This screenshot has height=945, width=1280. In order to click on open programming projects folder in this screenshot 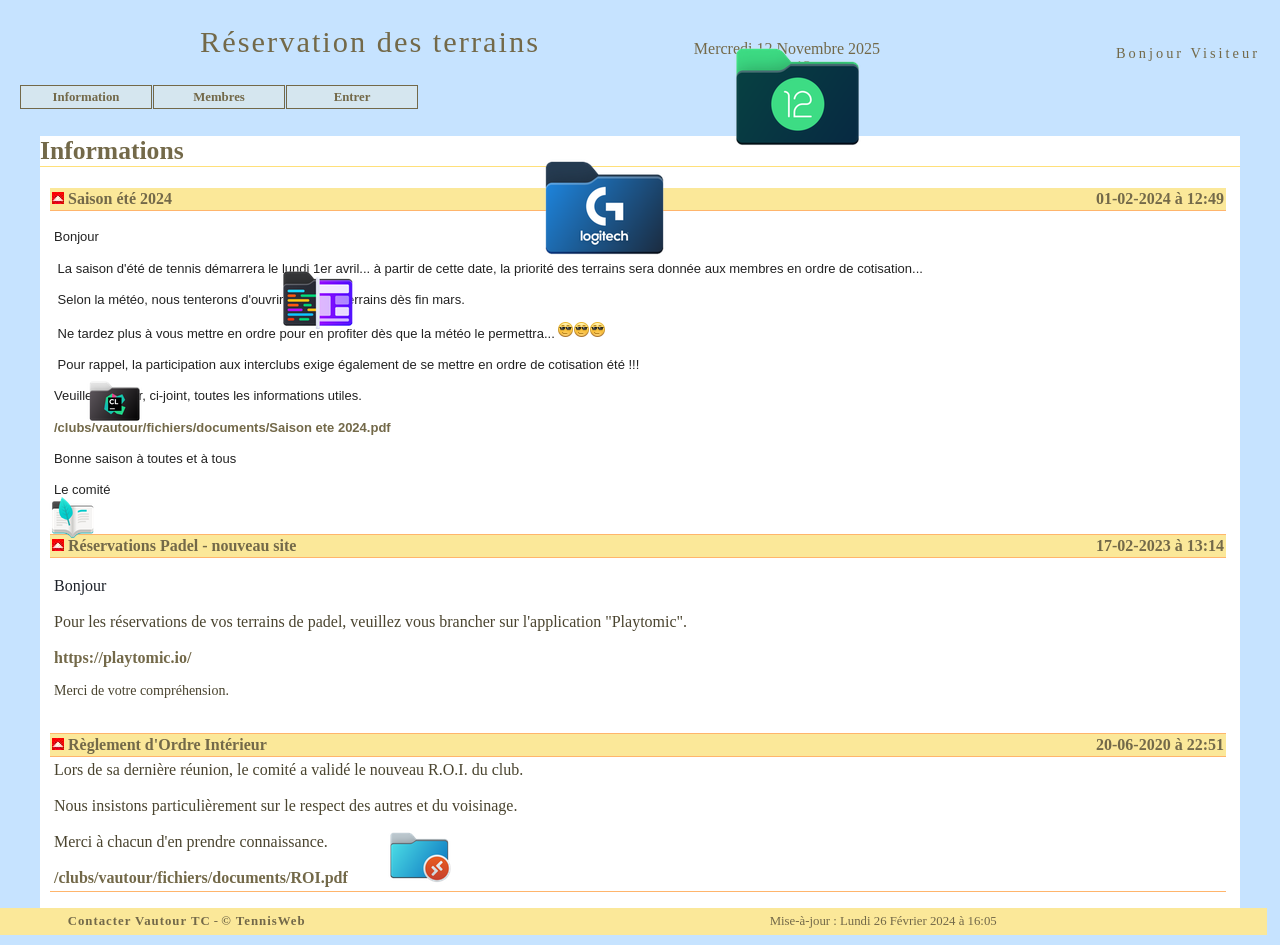, I will do `click(317, 300)`.